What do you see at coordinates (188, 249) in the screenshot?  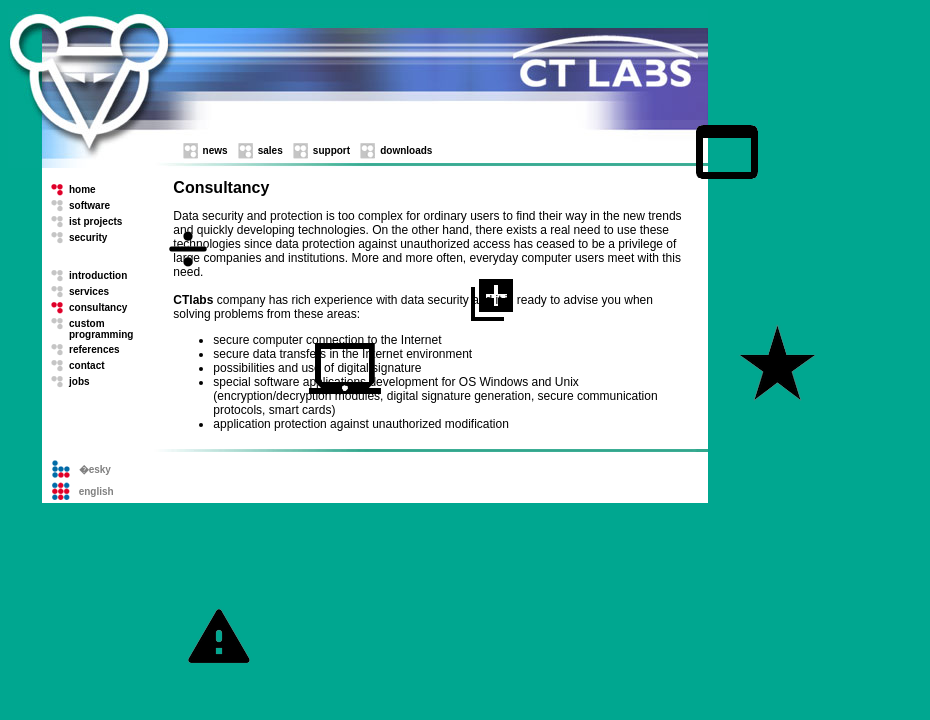 I see `perform division operation` at bounding box center [188, 249].